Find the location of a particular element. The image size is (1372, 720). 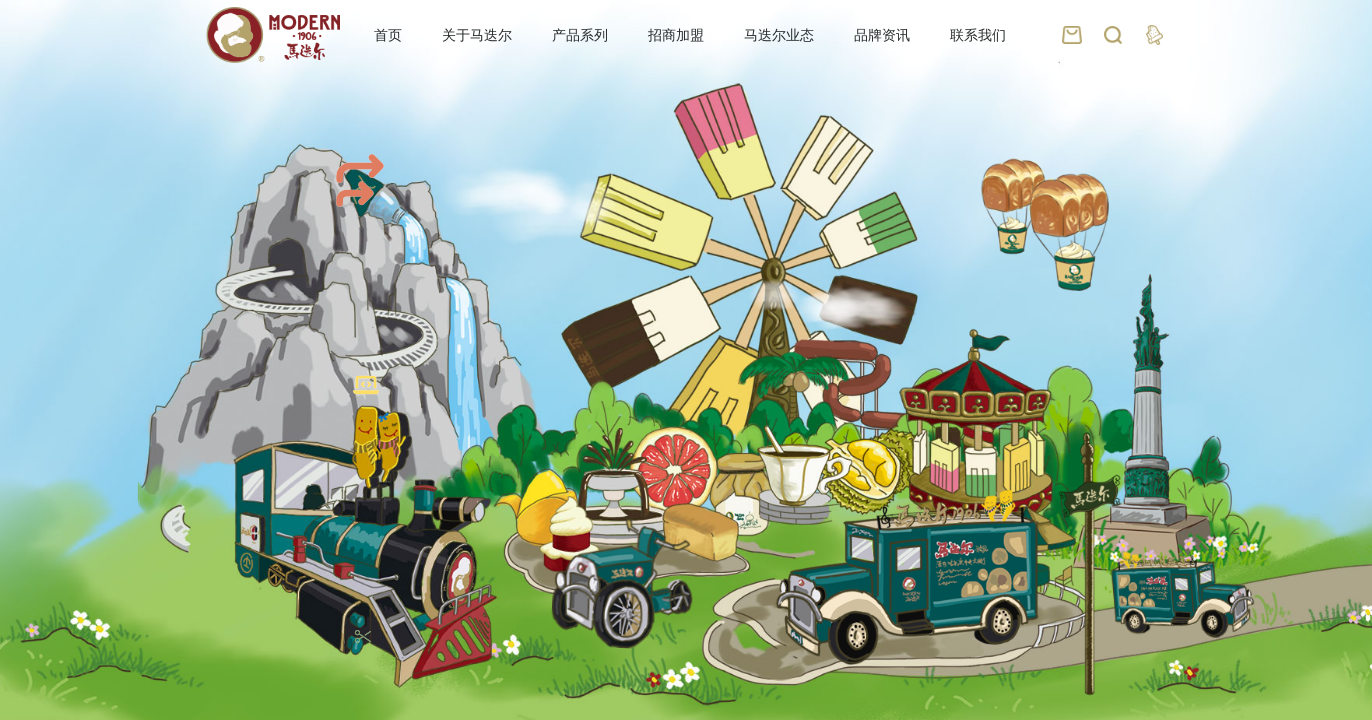

cut selected content is located at coordinates (362, 636).